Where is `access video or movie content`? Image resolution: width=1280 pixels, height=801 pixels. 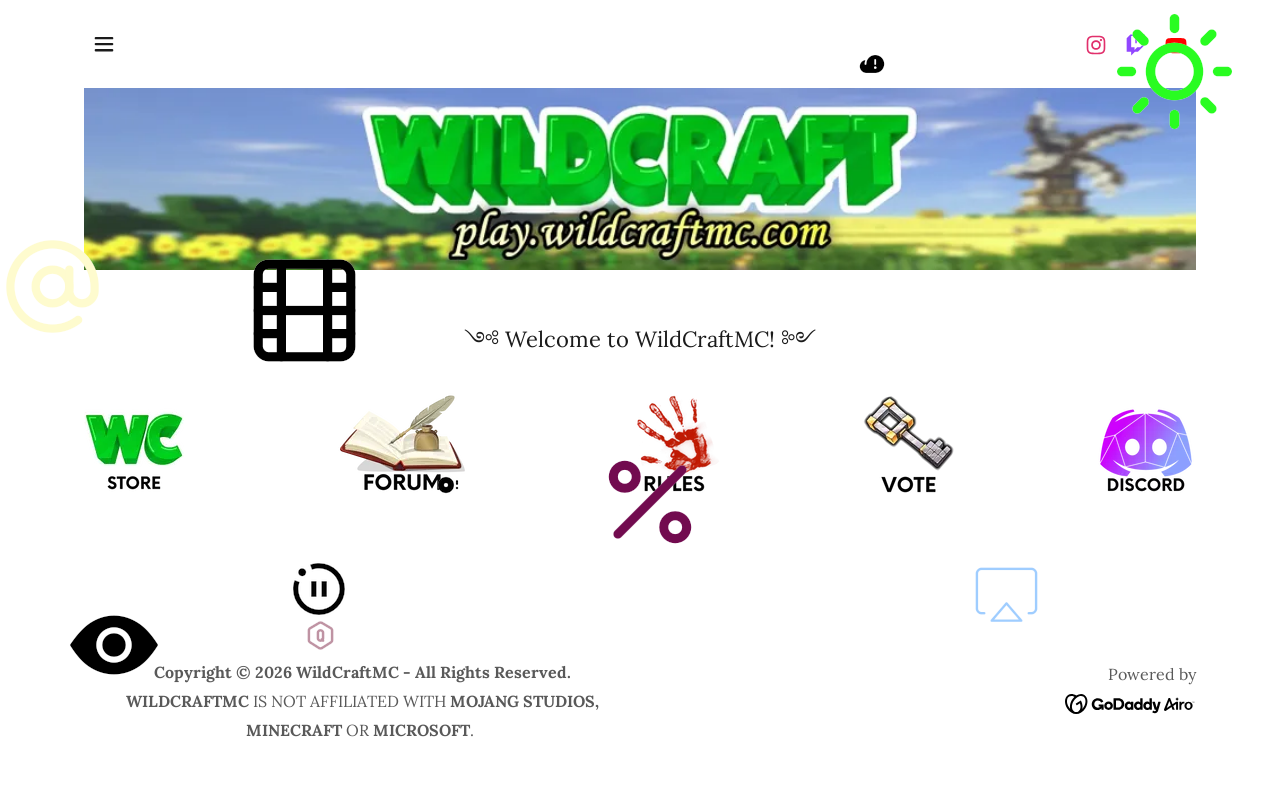
access video or movie content is located at coordinates (304, 310).